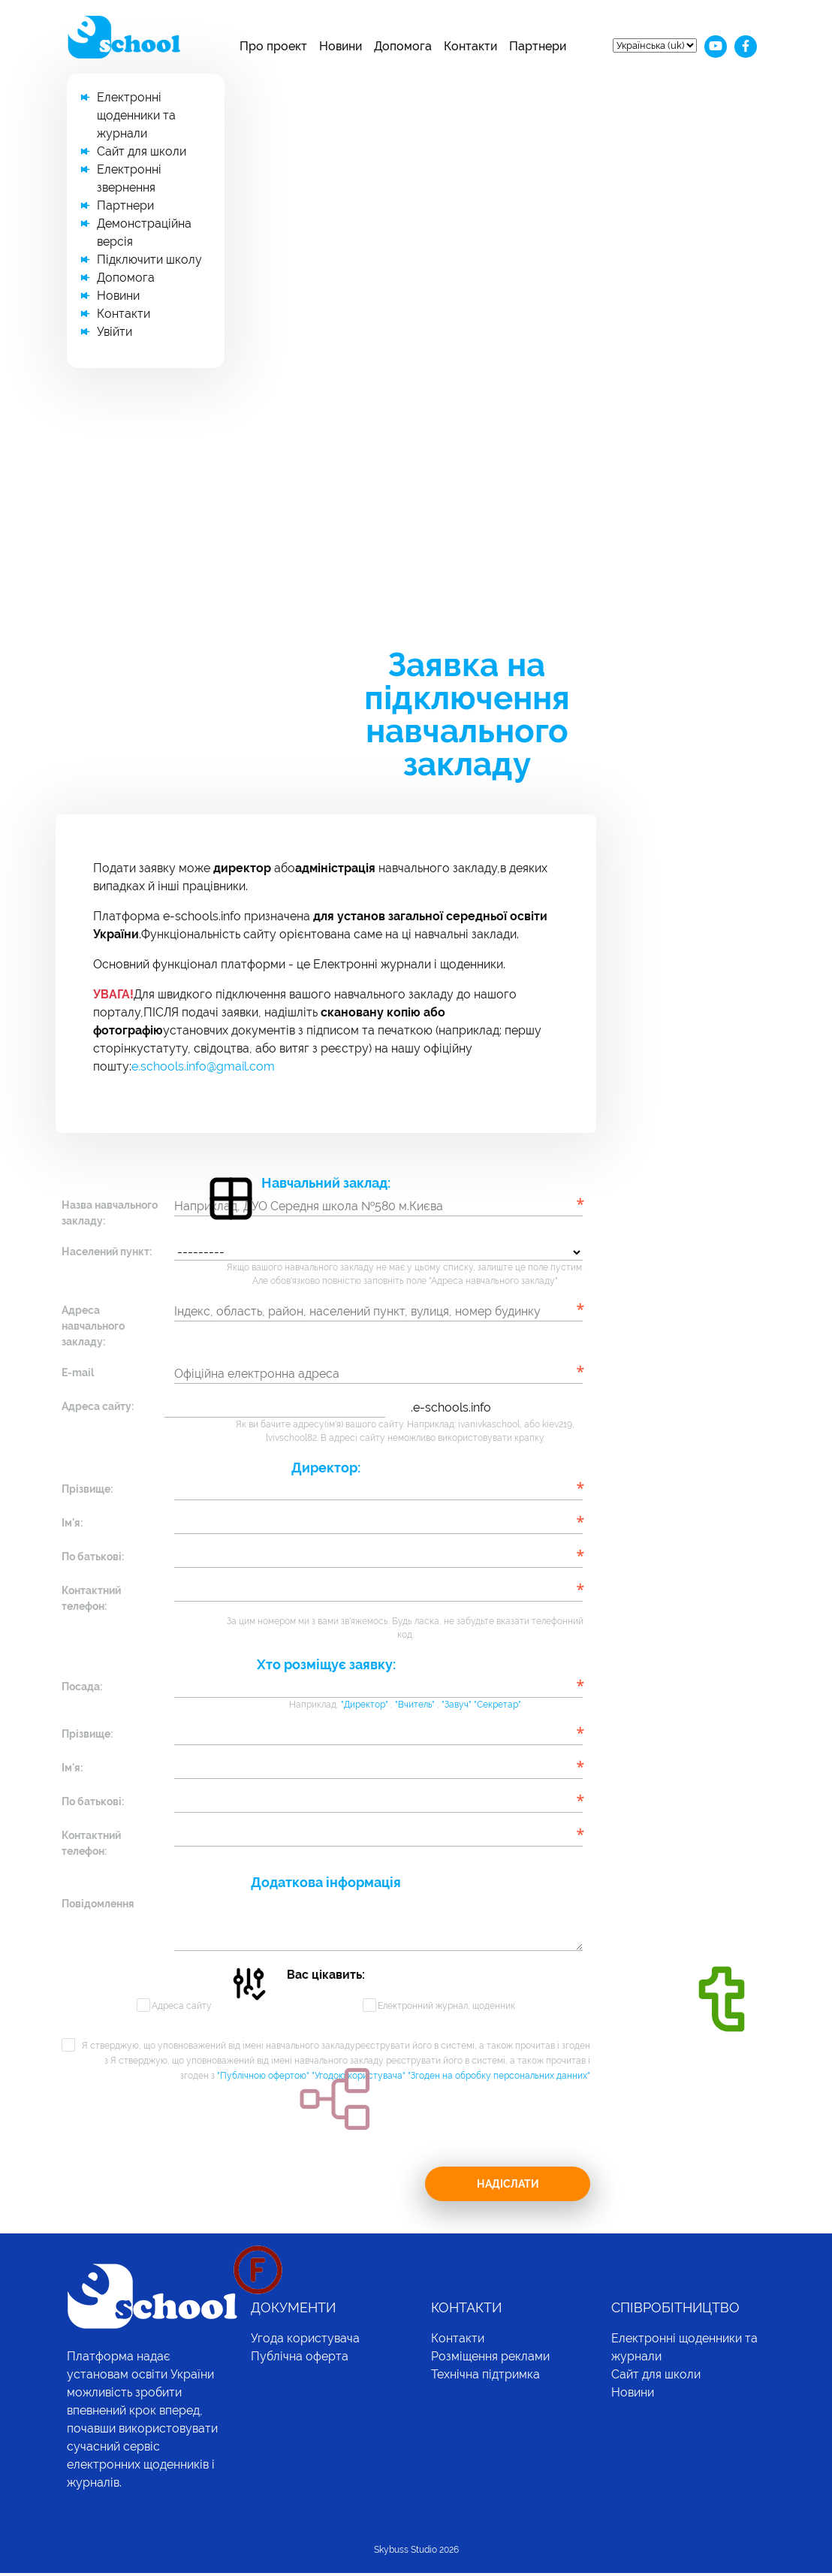 This screenshot has width=832, height=2576. Describe the element at coordinates (339, 2099) in the screenshot. I see `view hierarchical structure or organization` at that location.